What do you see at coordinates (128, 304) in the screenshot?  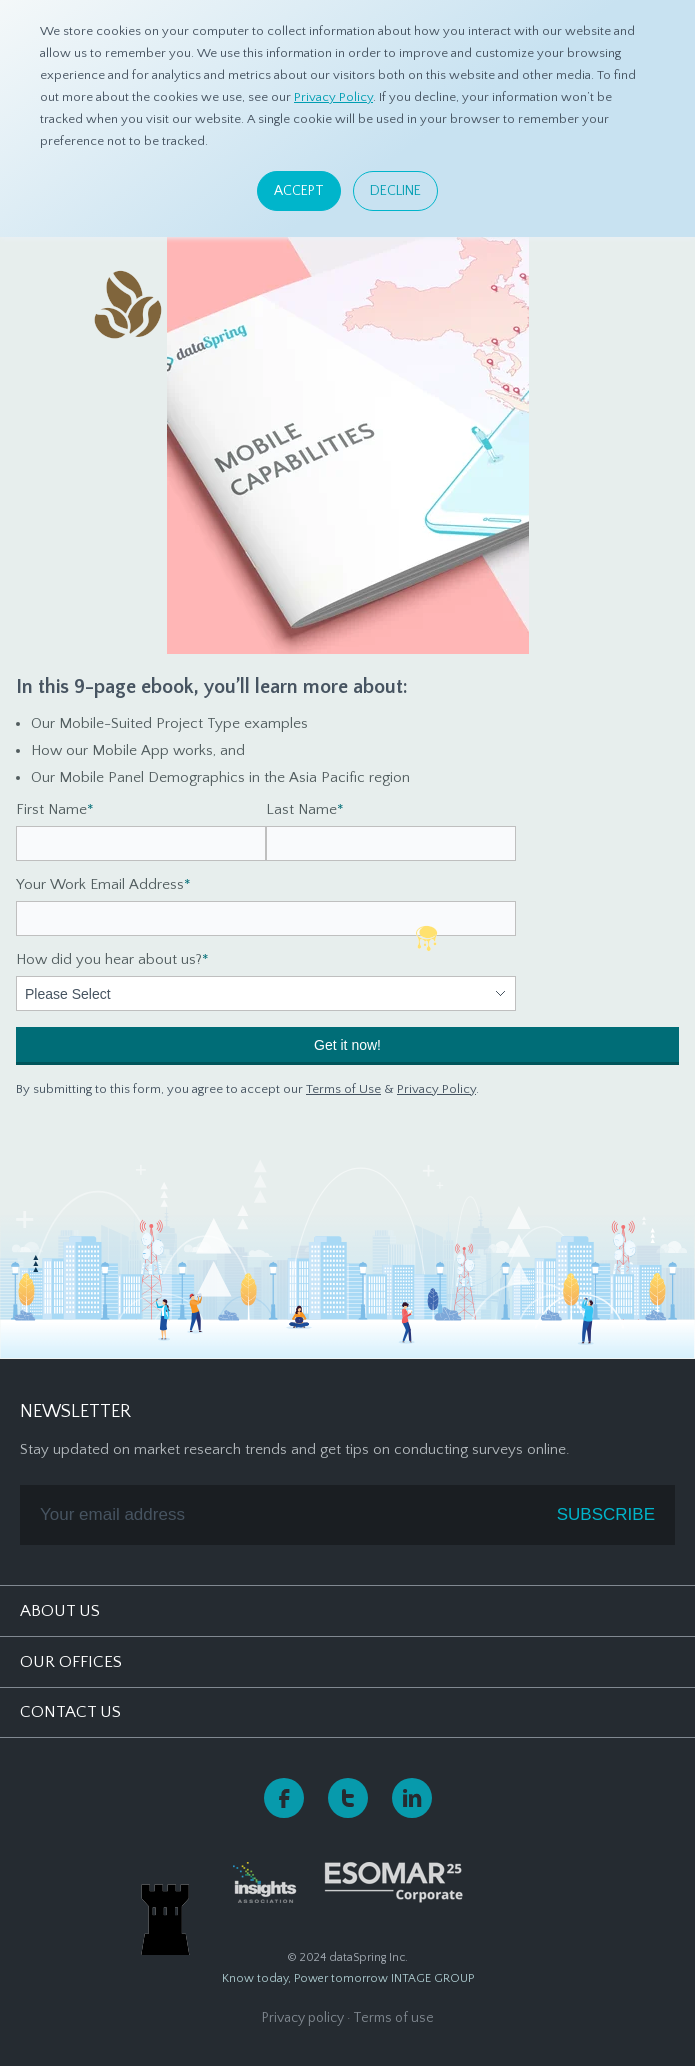 I see `coffee or café-related feature` at bounding box center [128, 304].